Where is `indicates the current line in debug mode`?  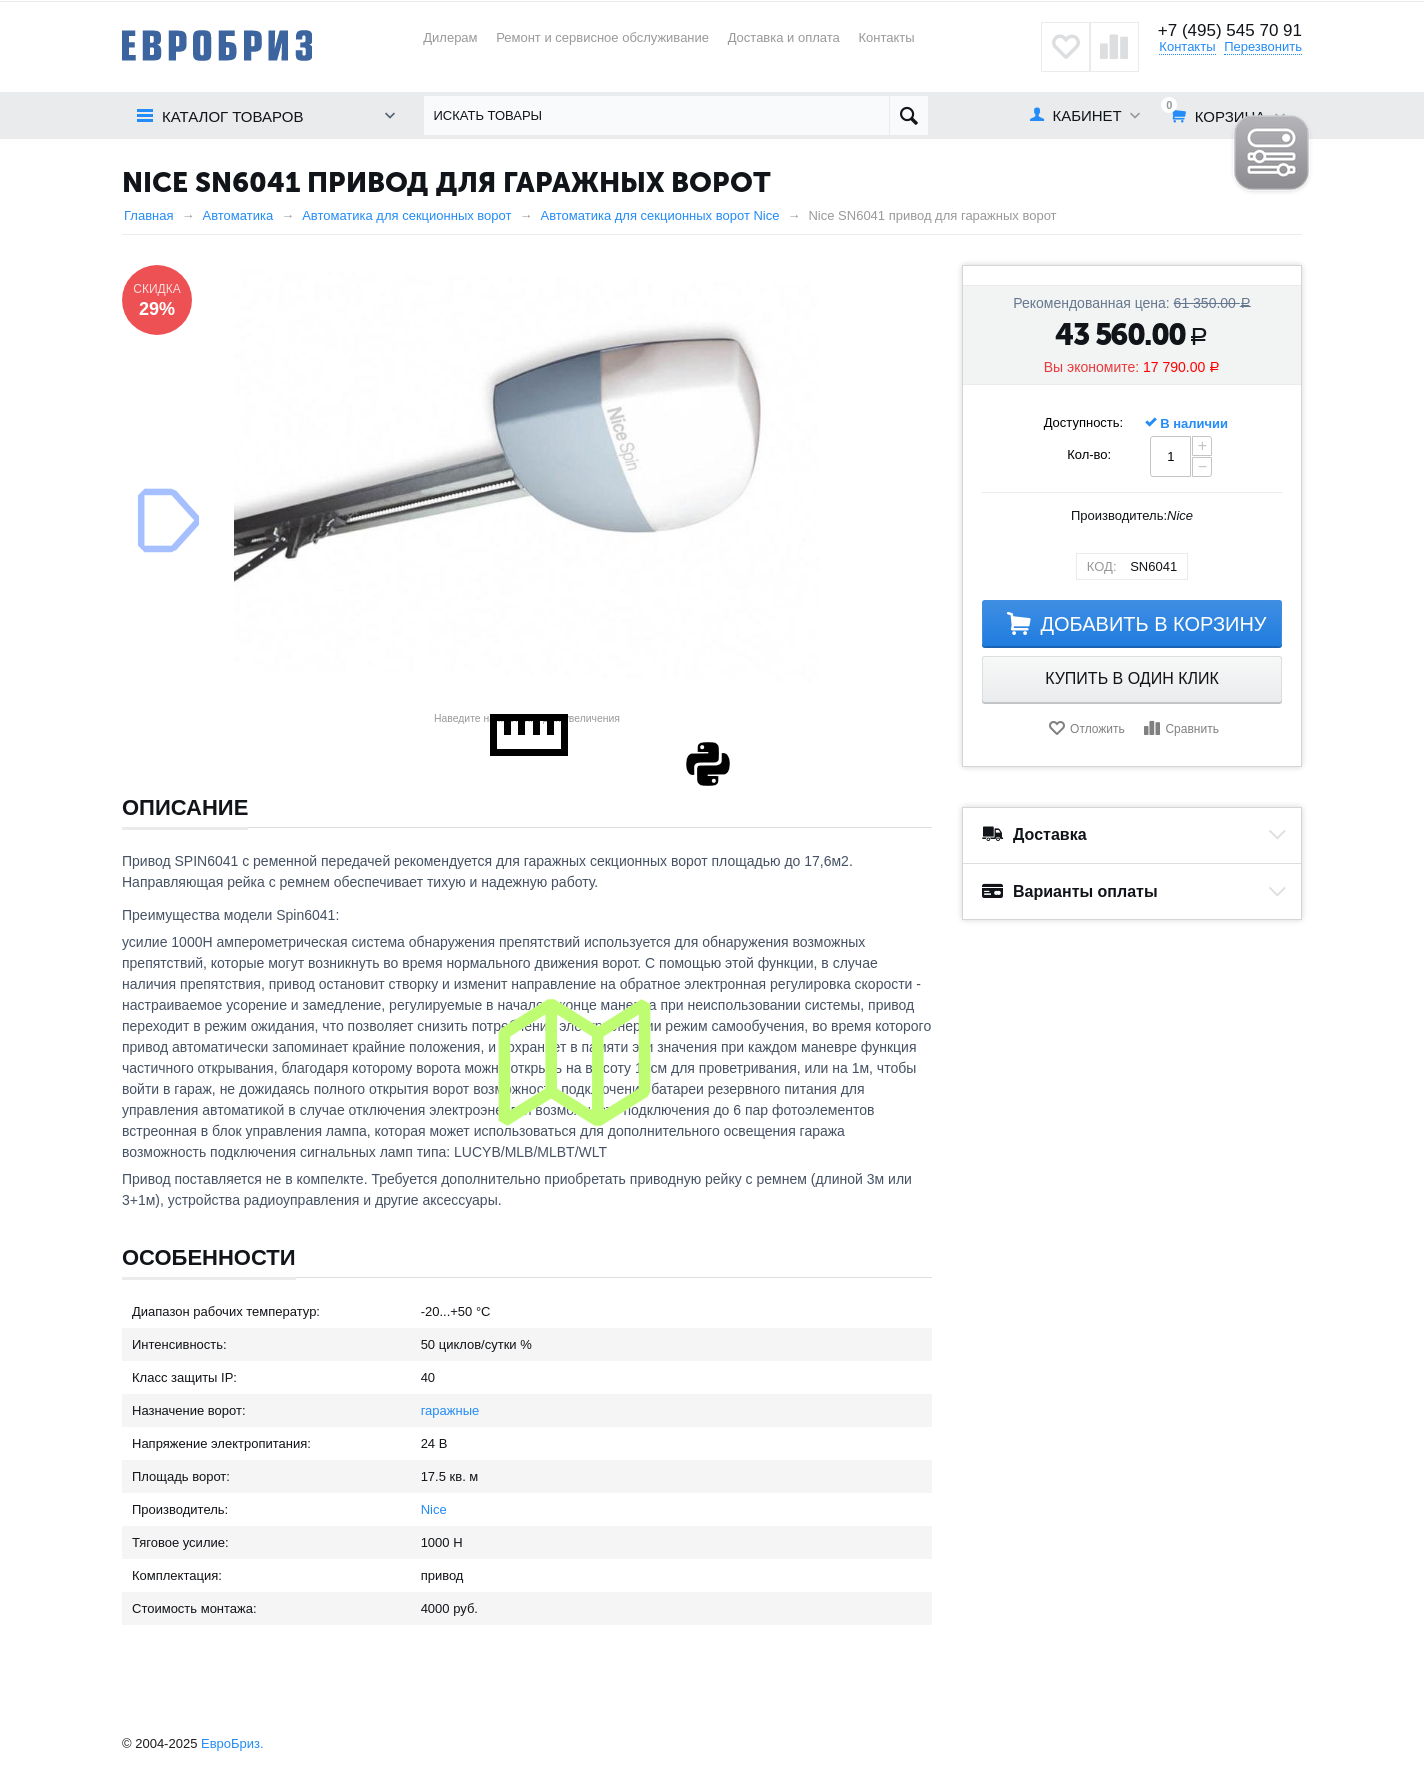
indicates the current line in debug mode is located at coordinates (164, 520).